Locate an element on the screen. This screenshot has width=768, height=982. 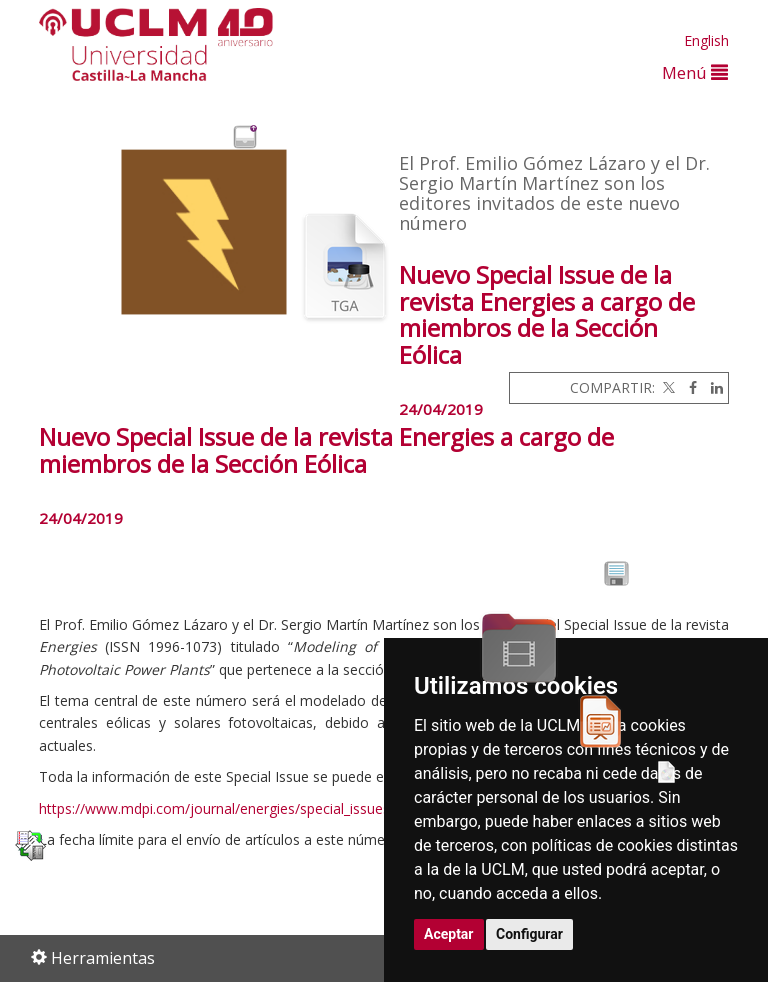
a TGA image file is located at coordinates (345, 268).